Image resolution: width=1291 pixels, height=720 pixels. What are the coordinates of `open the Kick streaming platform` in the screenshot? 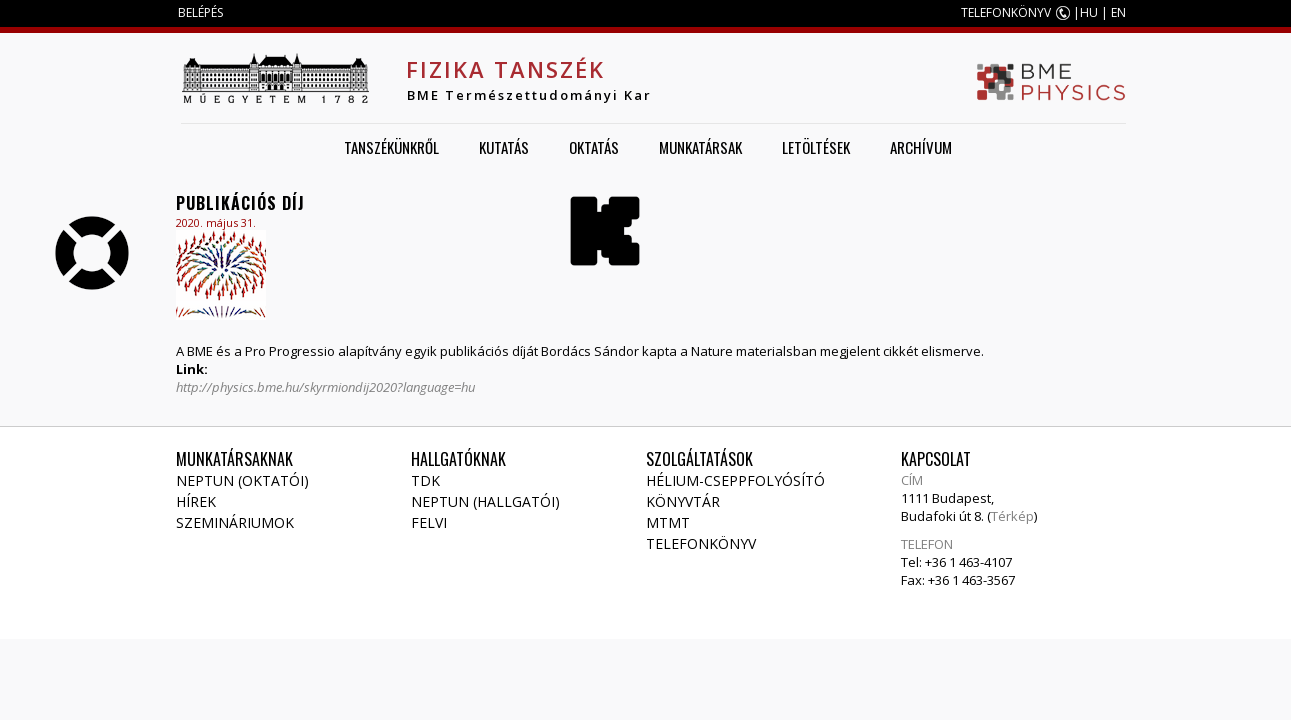 It's located at (605, 231).